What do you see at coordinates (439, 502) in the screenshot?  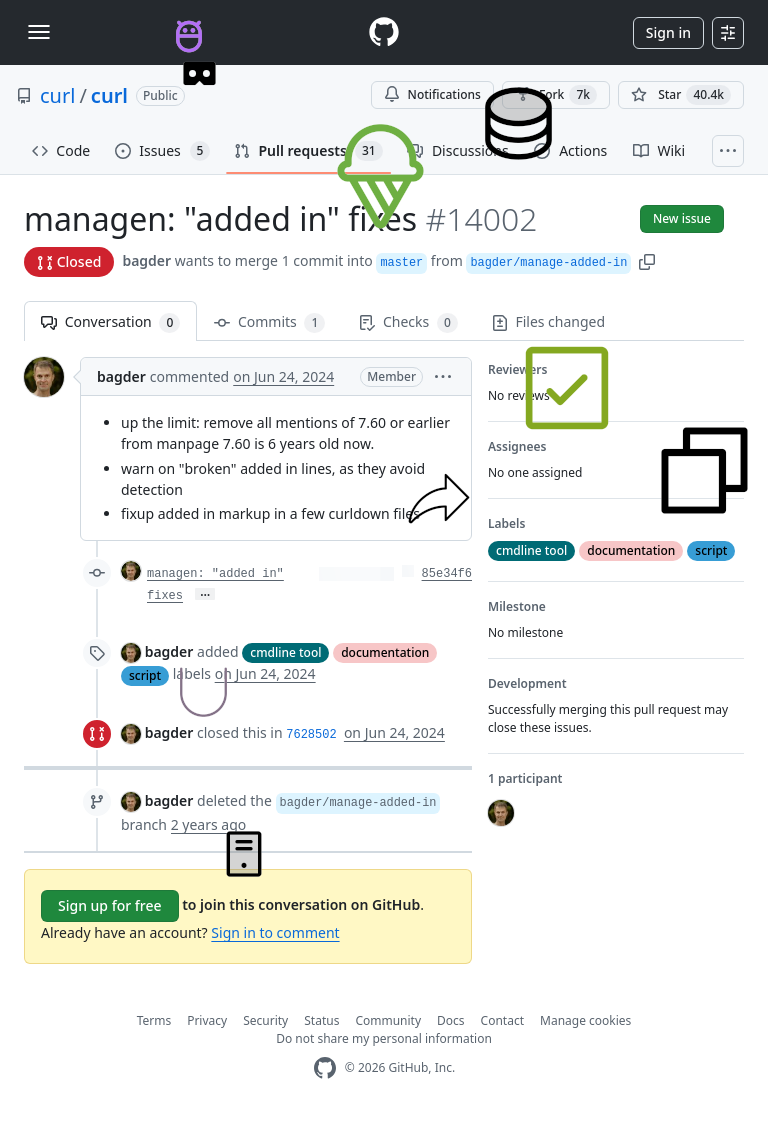 I see `share this content` at bounding box center [439, 502].